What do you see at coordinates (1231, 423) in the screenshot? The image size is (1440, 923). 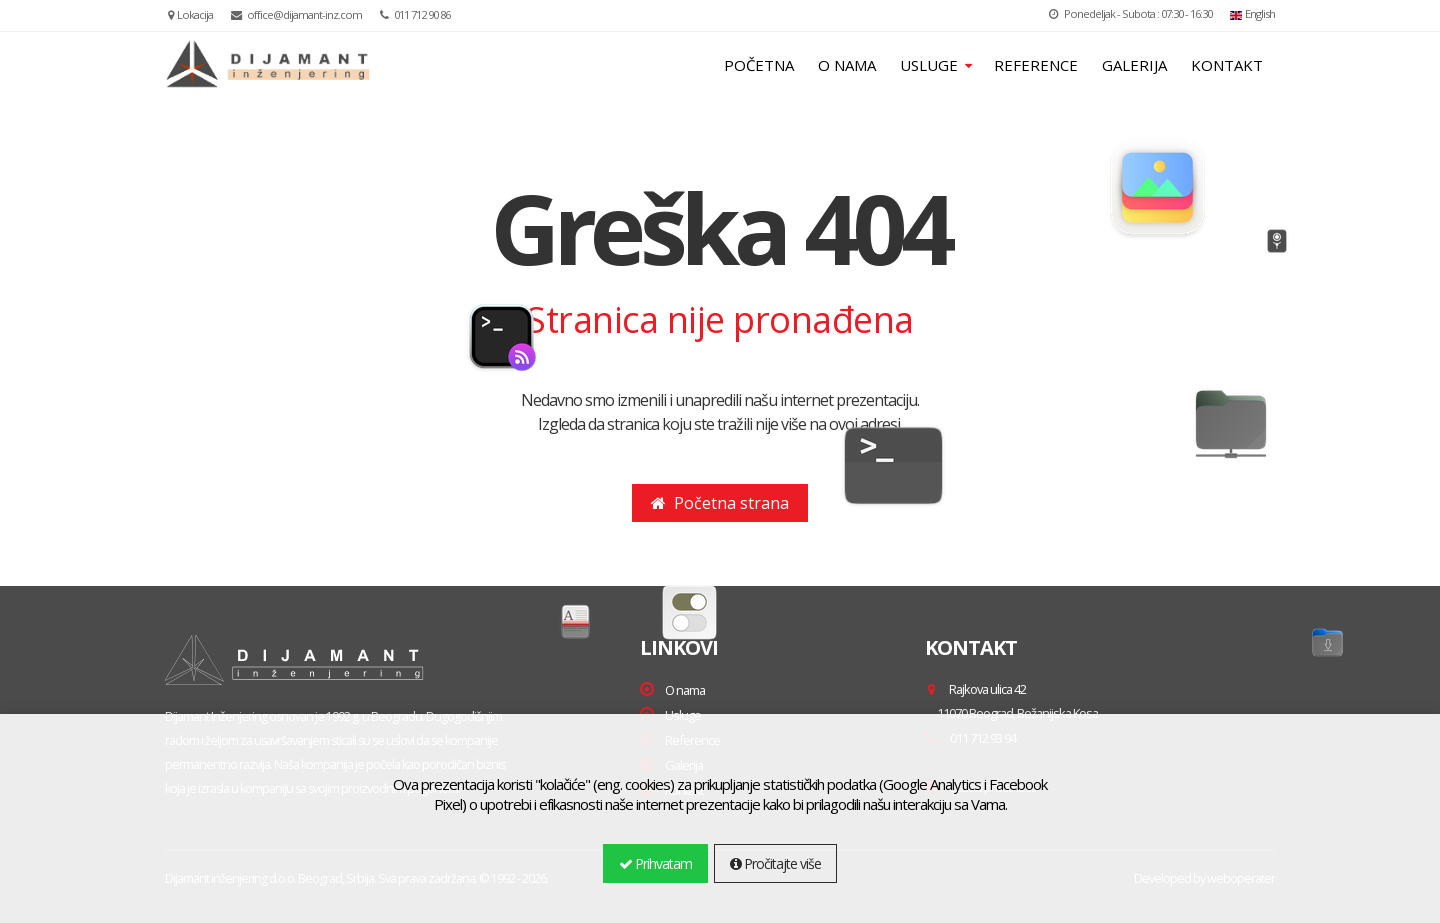 I see `access a remote or network folder` at bounding box center [1231, 423].